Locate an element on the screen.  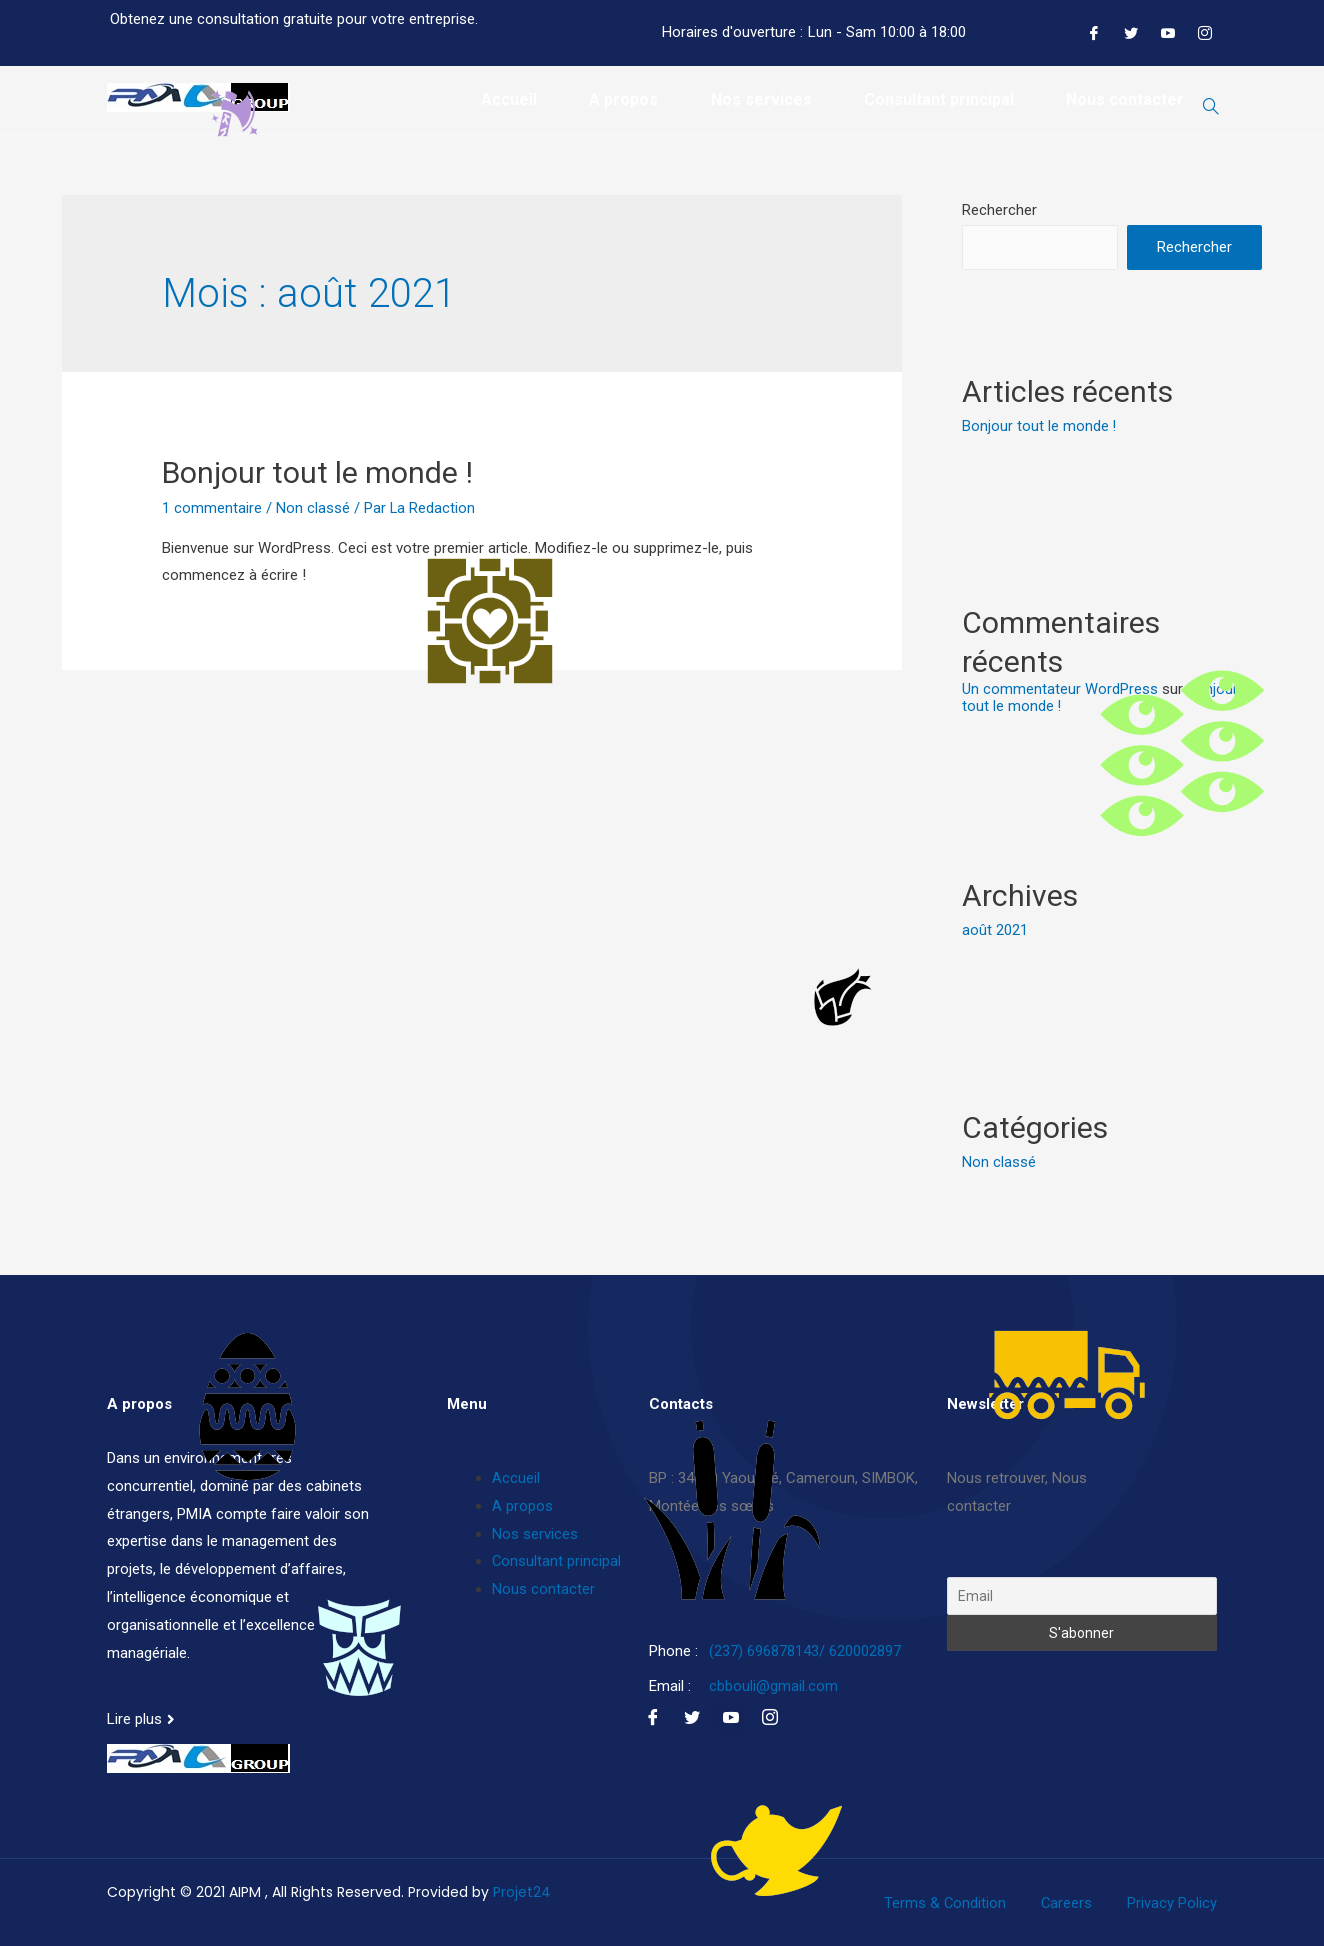
equip a magic or enchanted axe weapon is located at coordinates (234, 112).